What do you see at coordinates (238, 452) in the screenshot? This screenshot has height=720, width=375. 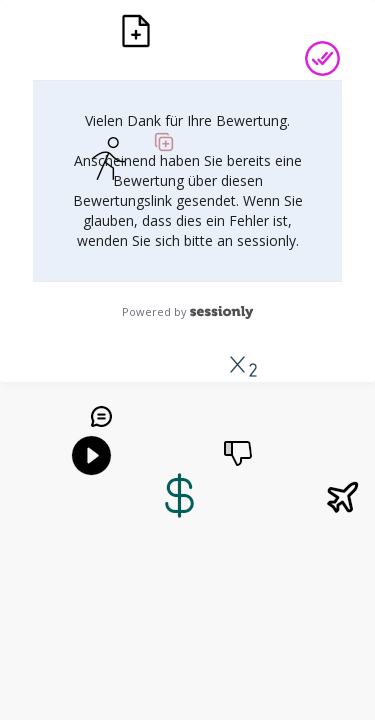 I see `dislike or downvote content` at bounding box center [238, 452].